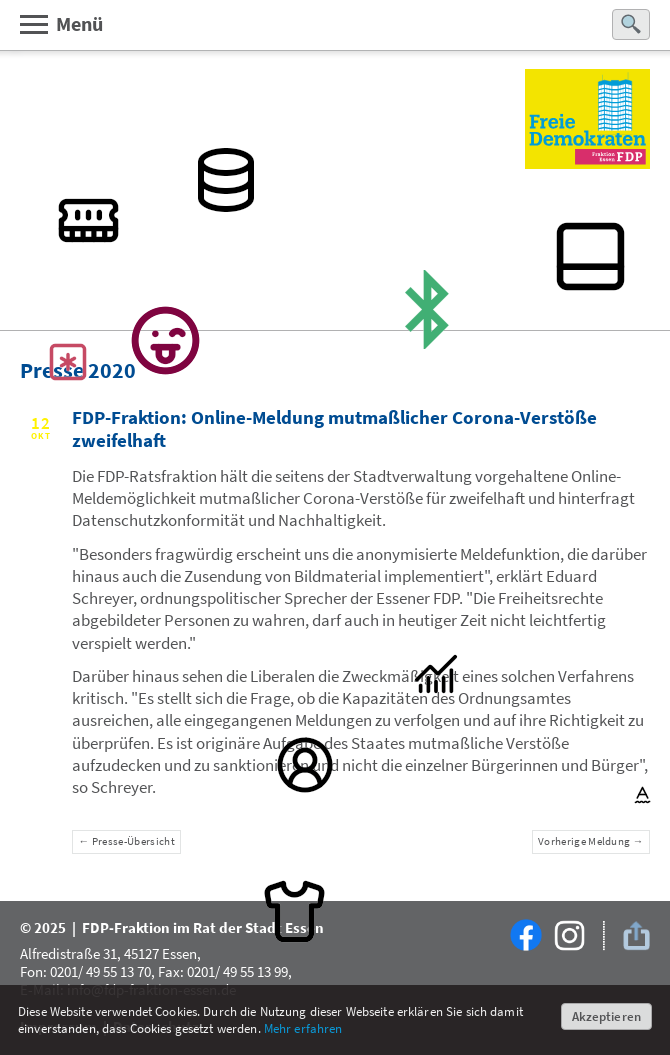 This screenshot has width=670, height=1055. Describe the element at coordinates (427, 309) in the screenshot. I see `toggle bluetooth connectivity on or off` at that location.